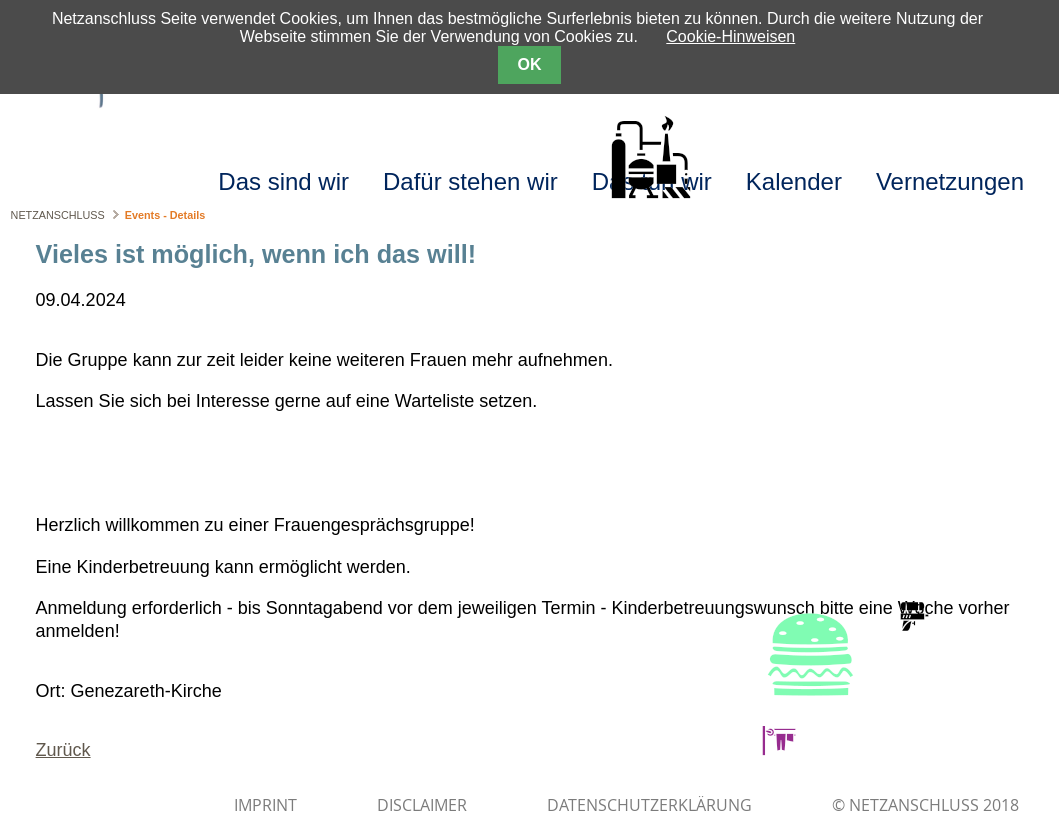 This screenshot has width=1059, height=816. I want to click on select water gun weapon in game, so click(914, 616).